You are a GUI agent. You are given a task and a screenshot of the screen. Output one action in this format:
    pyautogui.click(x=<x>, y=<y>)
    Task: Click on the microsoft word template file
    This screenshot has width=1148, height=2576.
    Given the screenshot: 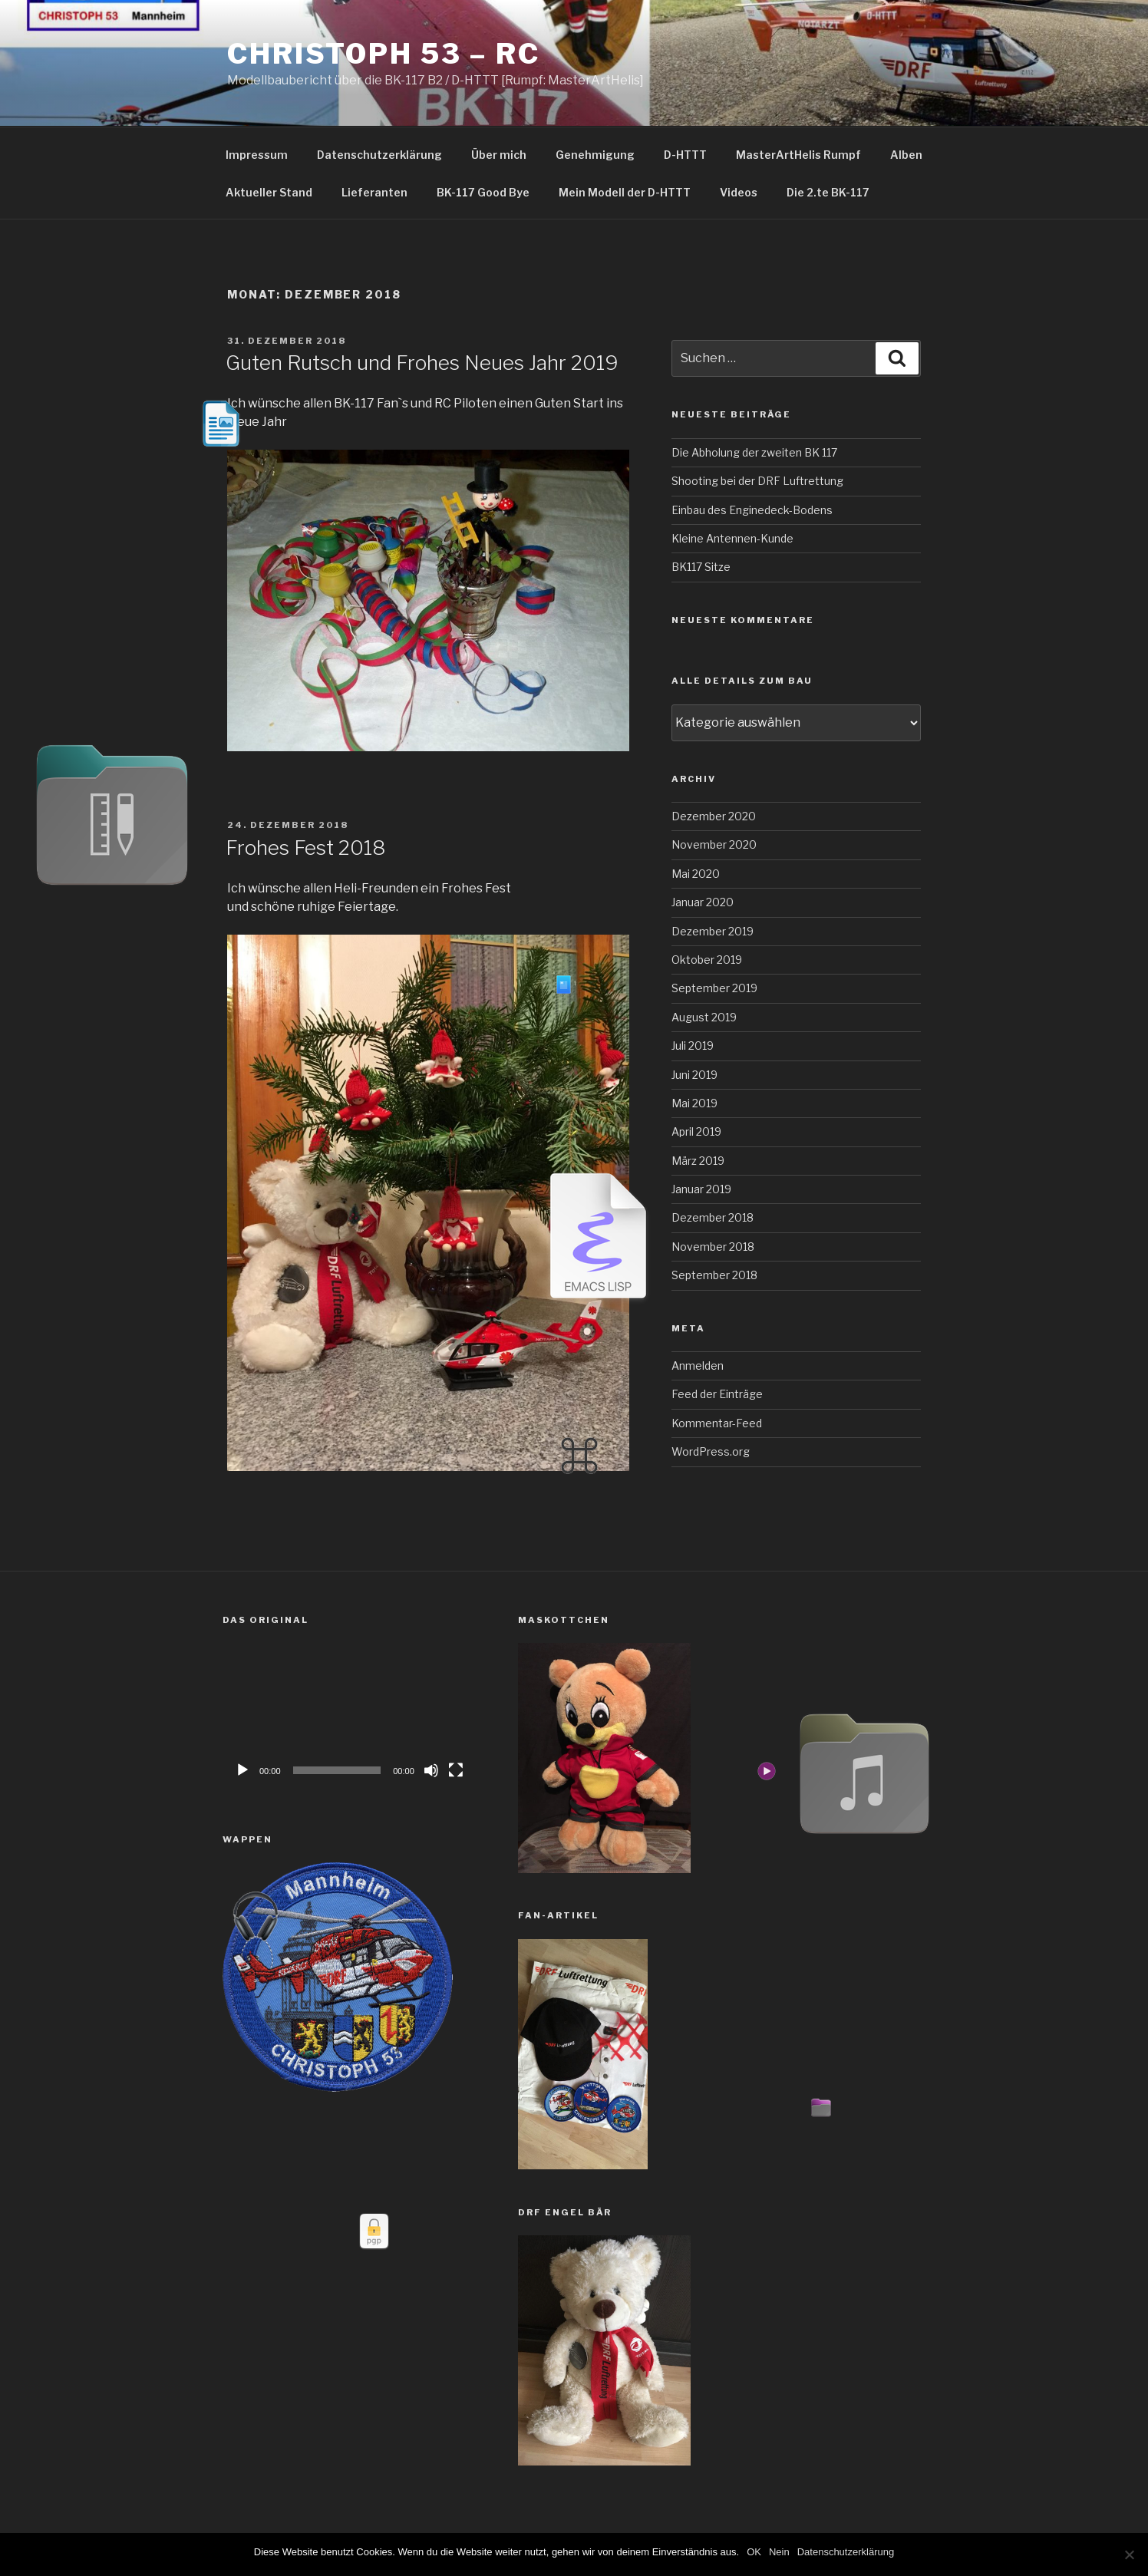 What is the action you would take?
    pyautogui.click(x=563, y=985)
    